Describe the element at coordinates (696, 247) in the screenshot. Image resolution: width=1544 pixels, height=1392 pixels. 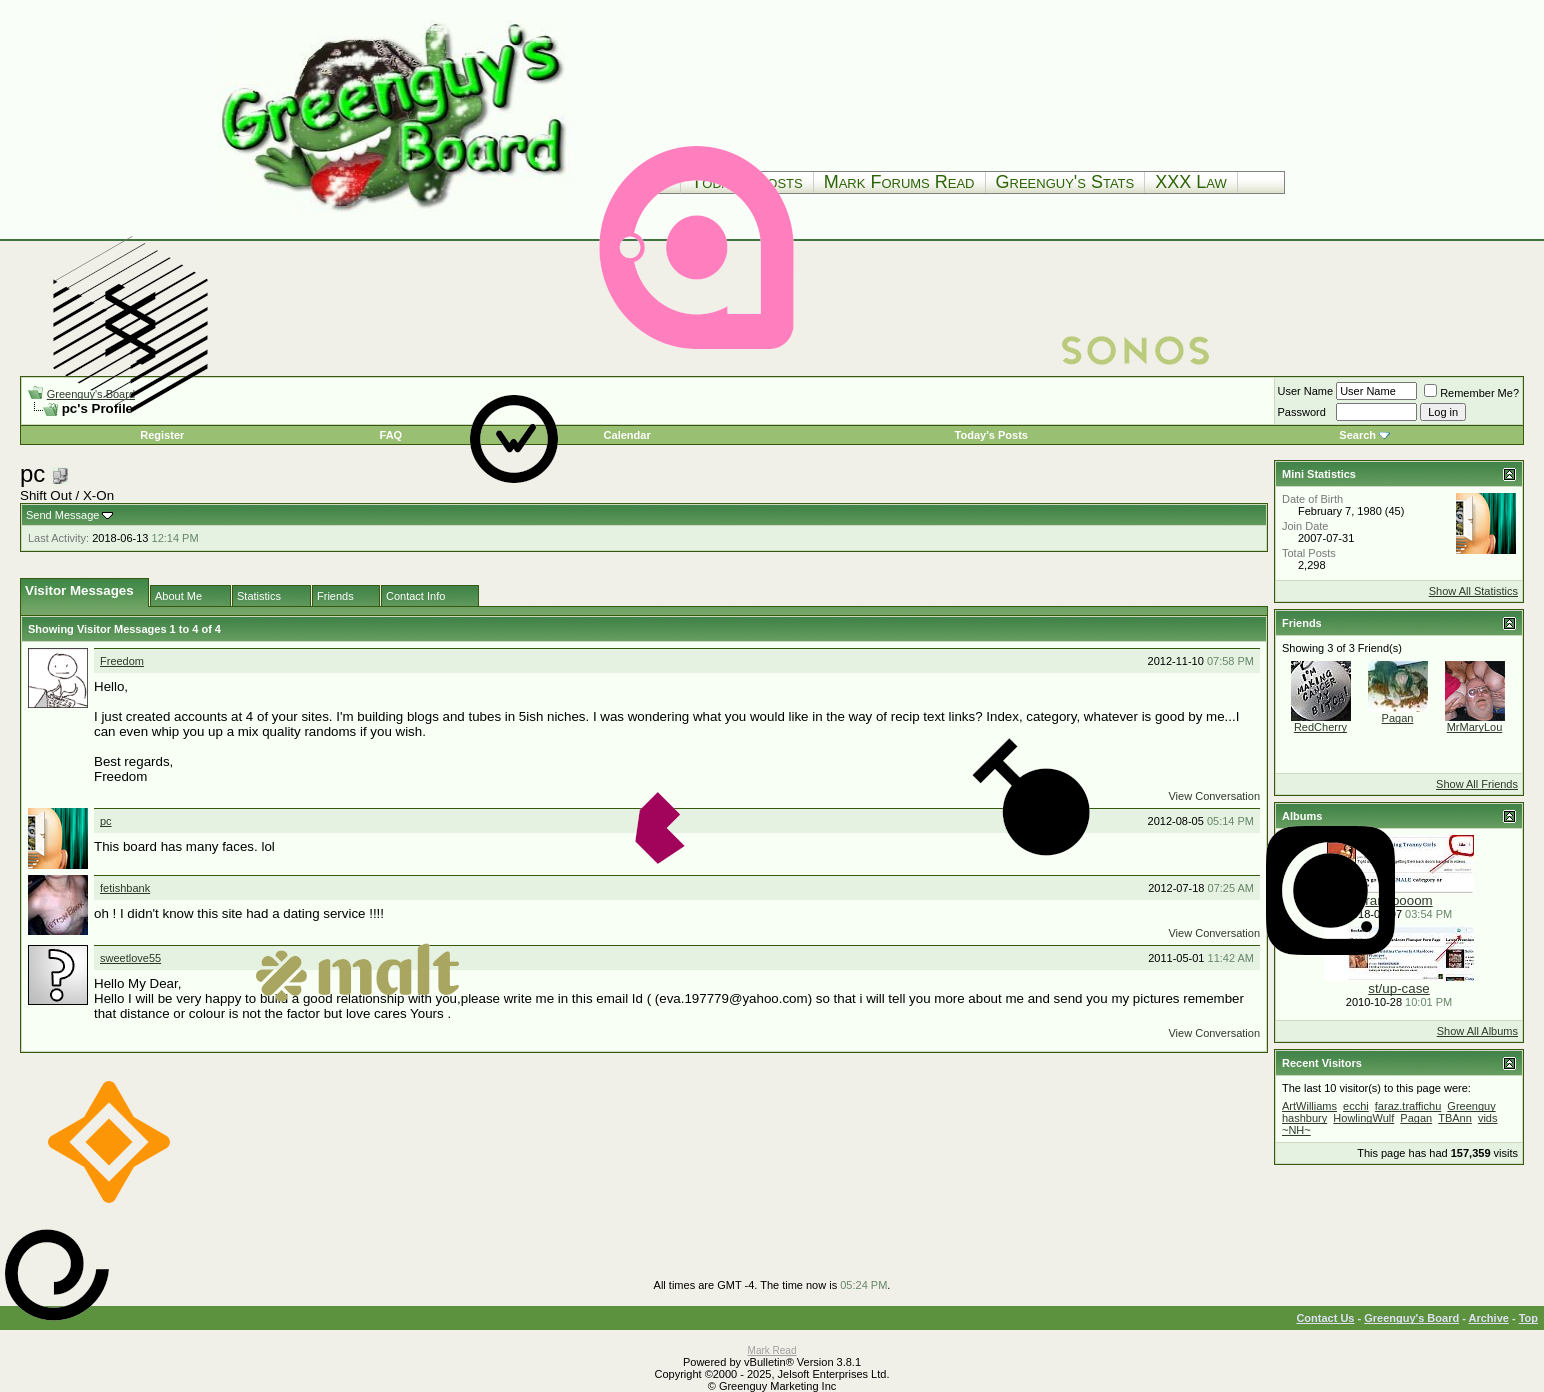
I see `Avalonia UI framework logo` at that location.